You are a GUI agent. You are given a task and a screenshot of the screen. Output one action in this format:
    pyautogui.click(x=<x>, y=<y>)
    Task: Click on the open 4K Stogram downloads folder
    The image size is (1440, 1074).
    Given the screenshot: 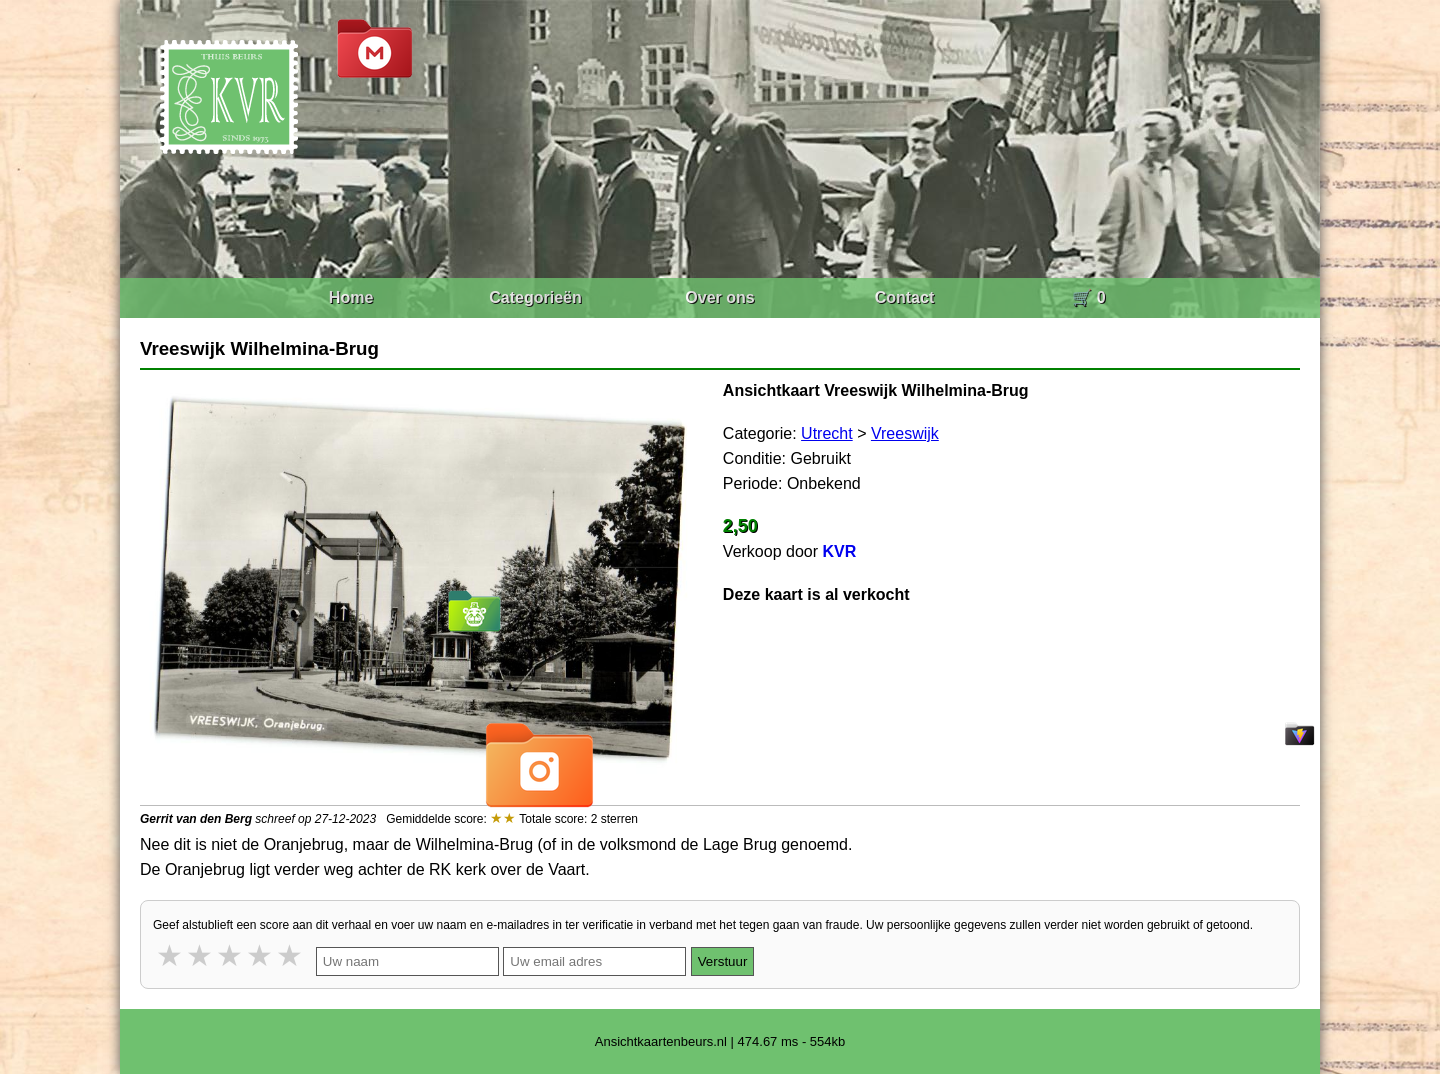 What is the action you would take?
    pyautogui.click(x=539, y=768)
    